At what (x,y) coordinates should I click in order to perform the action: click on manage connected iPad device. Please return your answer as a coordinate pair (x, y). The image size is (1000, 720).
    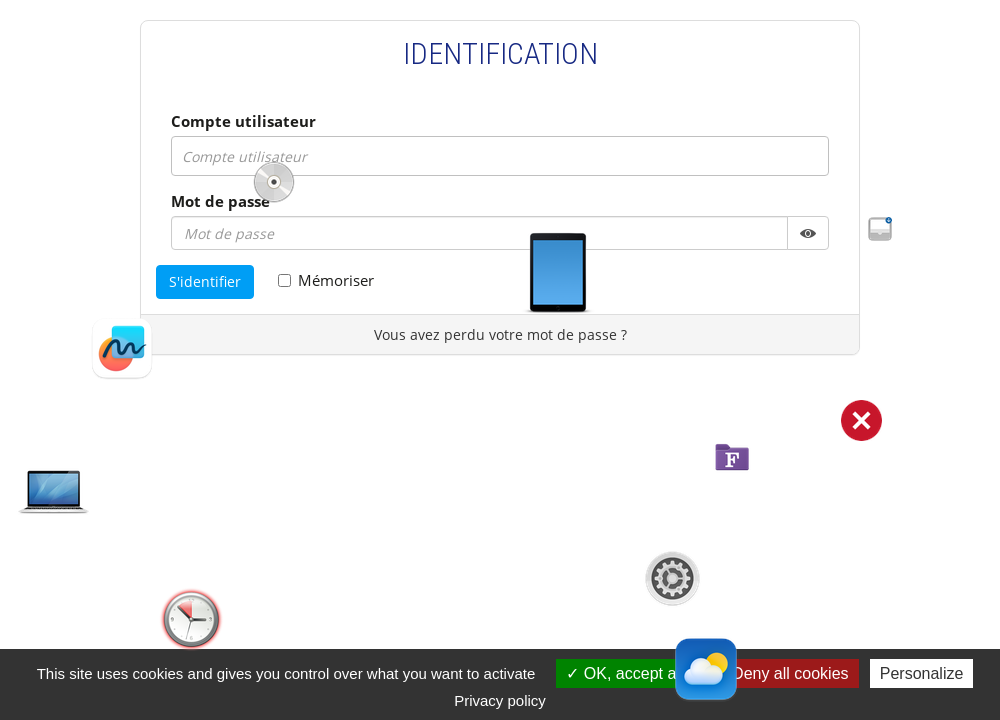
    Looking at the image, I should click on (558, 272).